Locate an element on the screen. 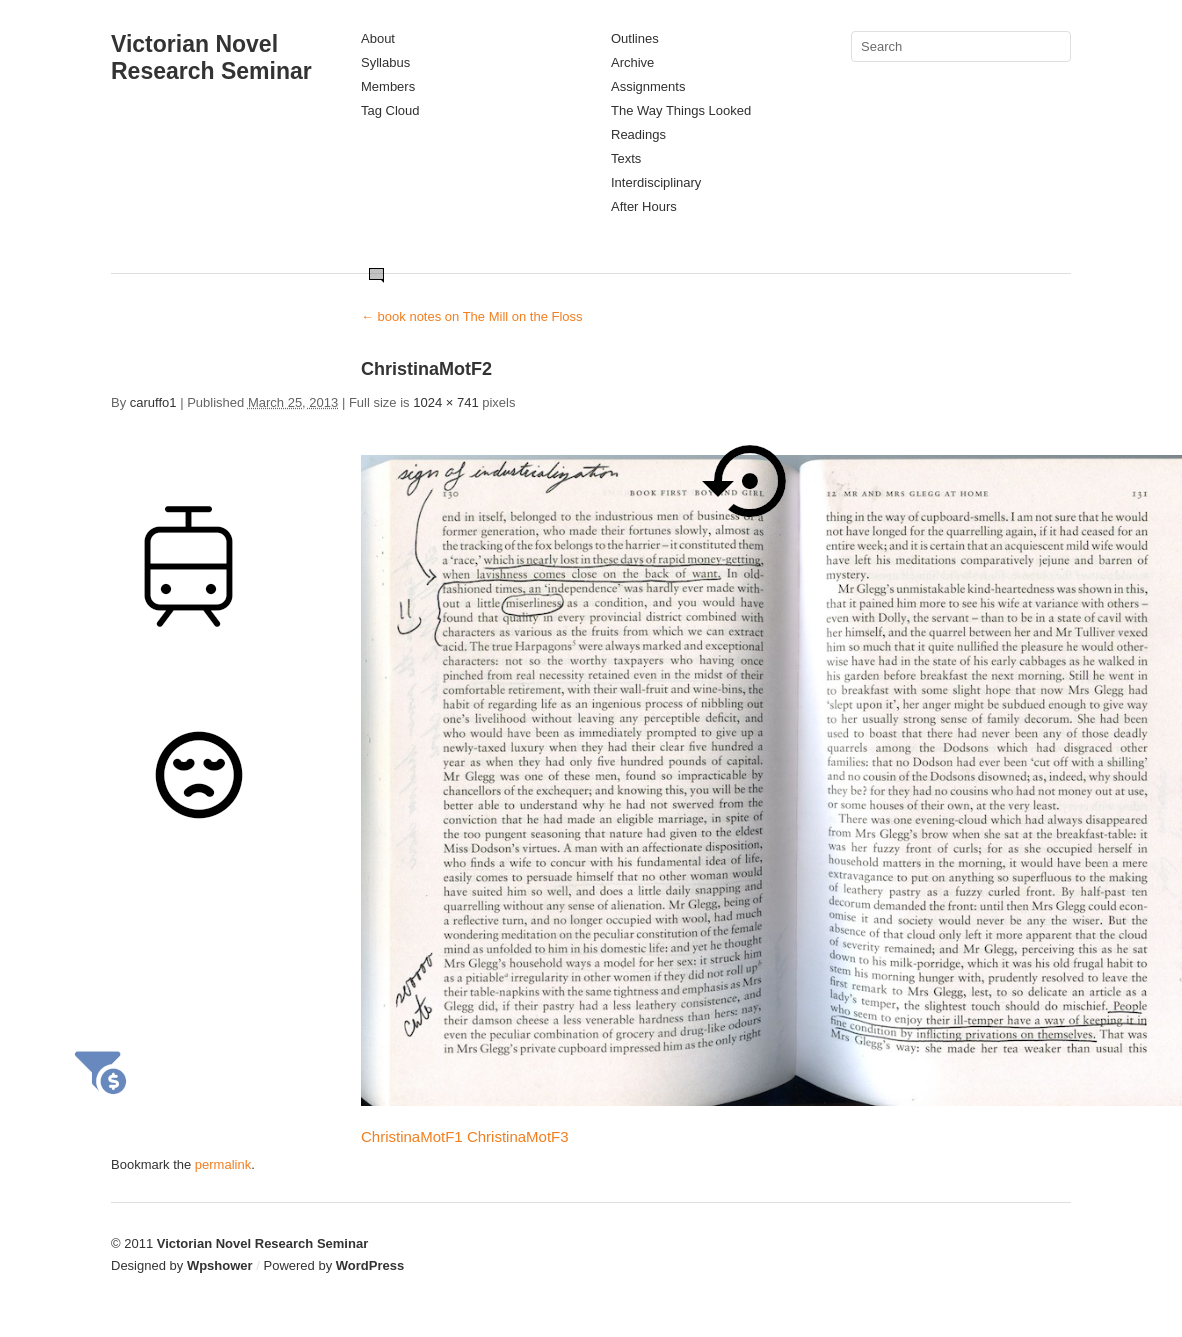 The image size is (1182, 1337). open comments or discussion is located at coordinates (376, 275).